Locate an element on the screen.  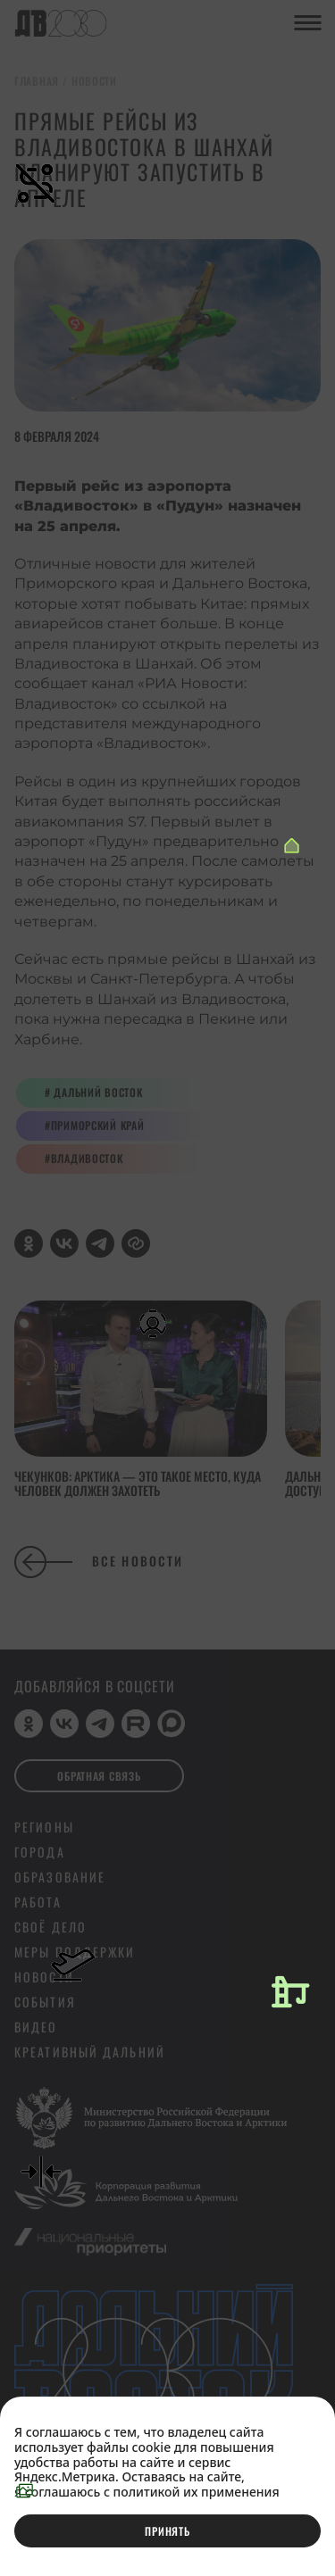
flight departure or takeoff status is located at coordinates (73, 1964).